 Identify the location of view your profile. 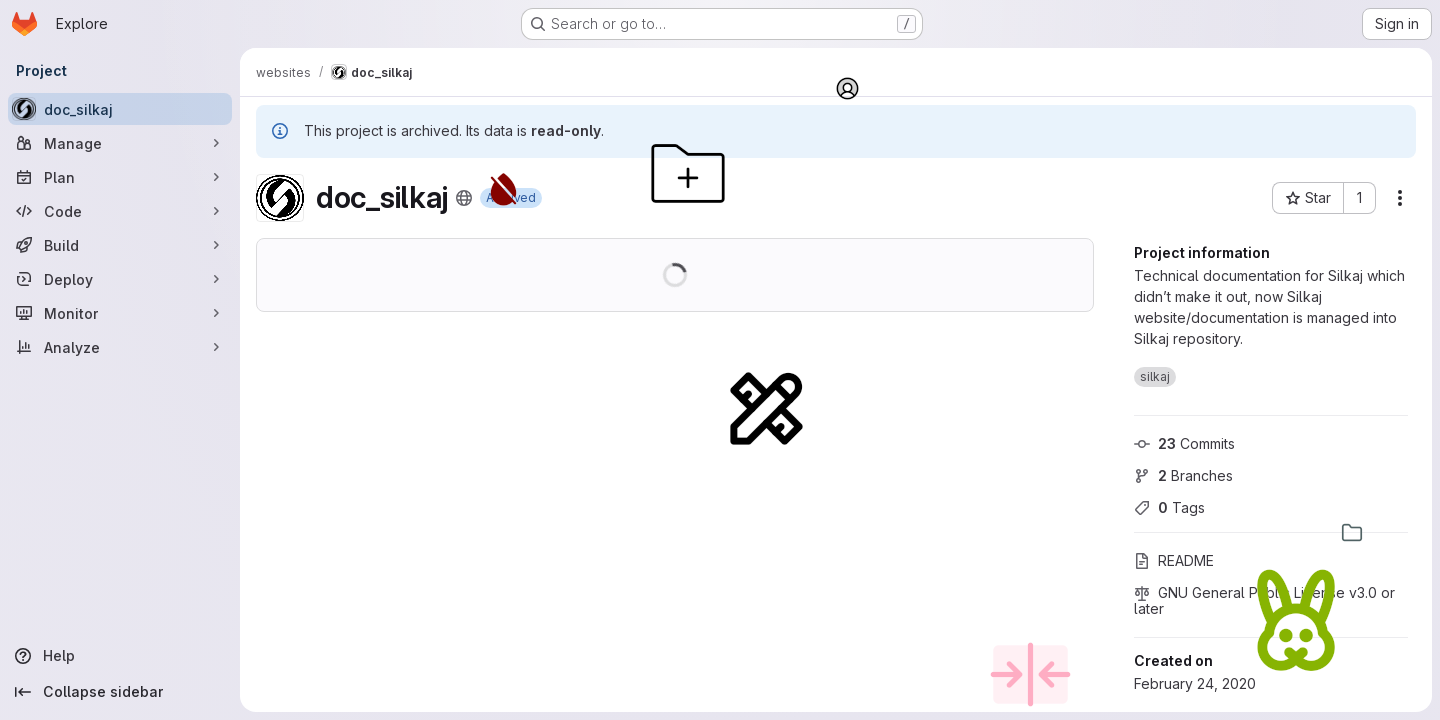
(847, 88).